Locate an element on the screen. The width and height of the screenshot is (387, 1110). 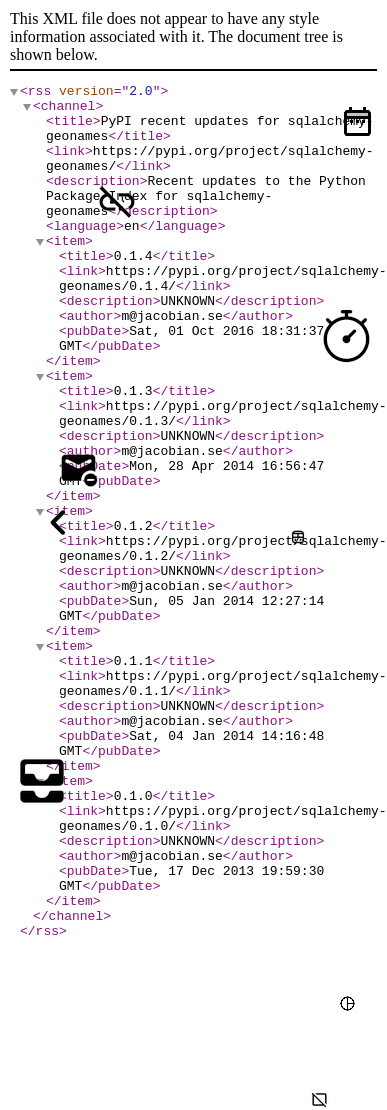
view data breakdown or statistics is located at coordinates (347, 1003).